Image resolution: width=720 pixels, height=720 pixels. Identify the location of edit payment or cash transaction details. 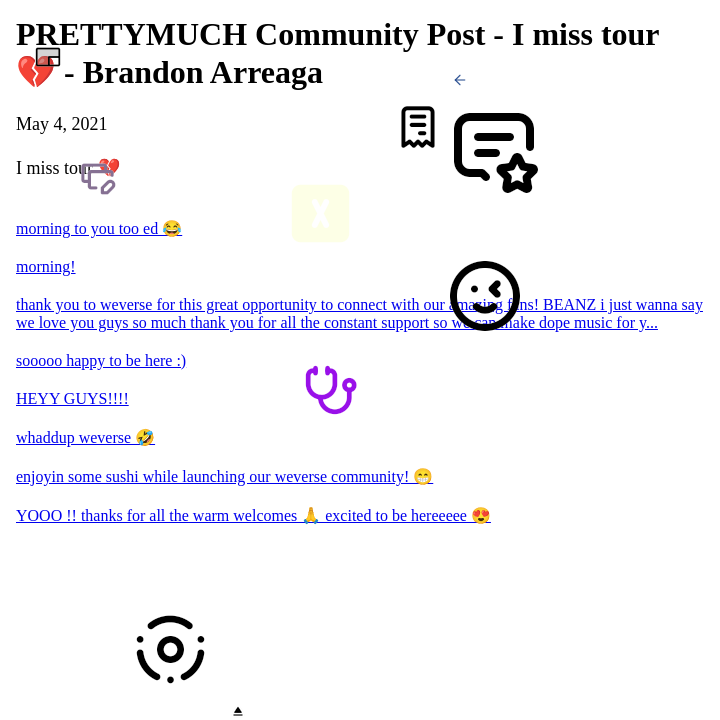
(97, 176).